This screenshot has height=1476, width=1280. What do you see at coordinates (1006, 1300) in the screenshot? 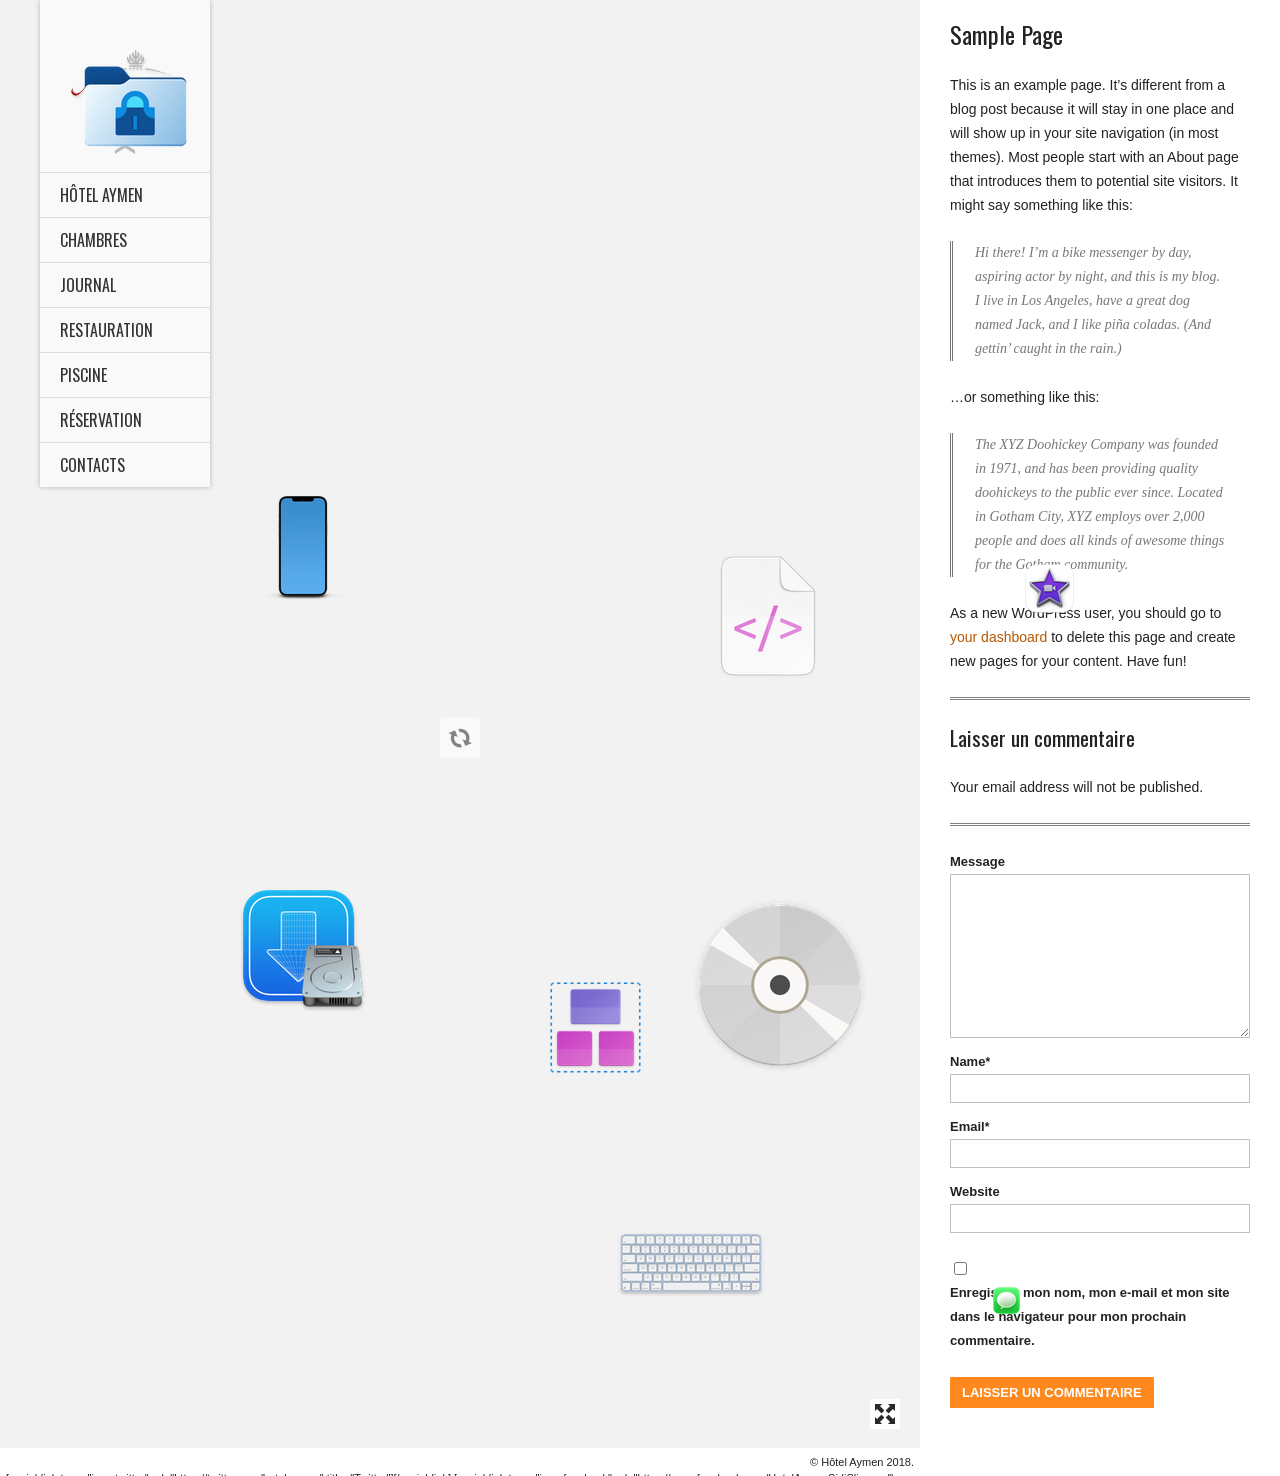
I see `open the messages app` at bounding box center [1006, 1300].